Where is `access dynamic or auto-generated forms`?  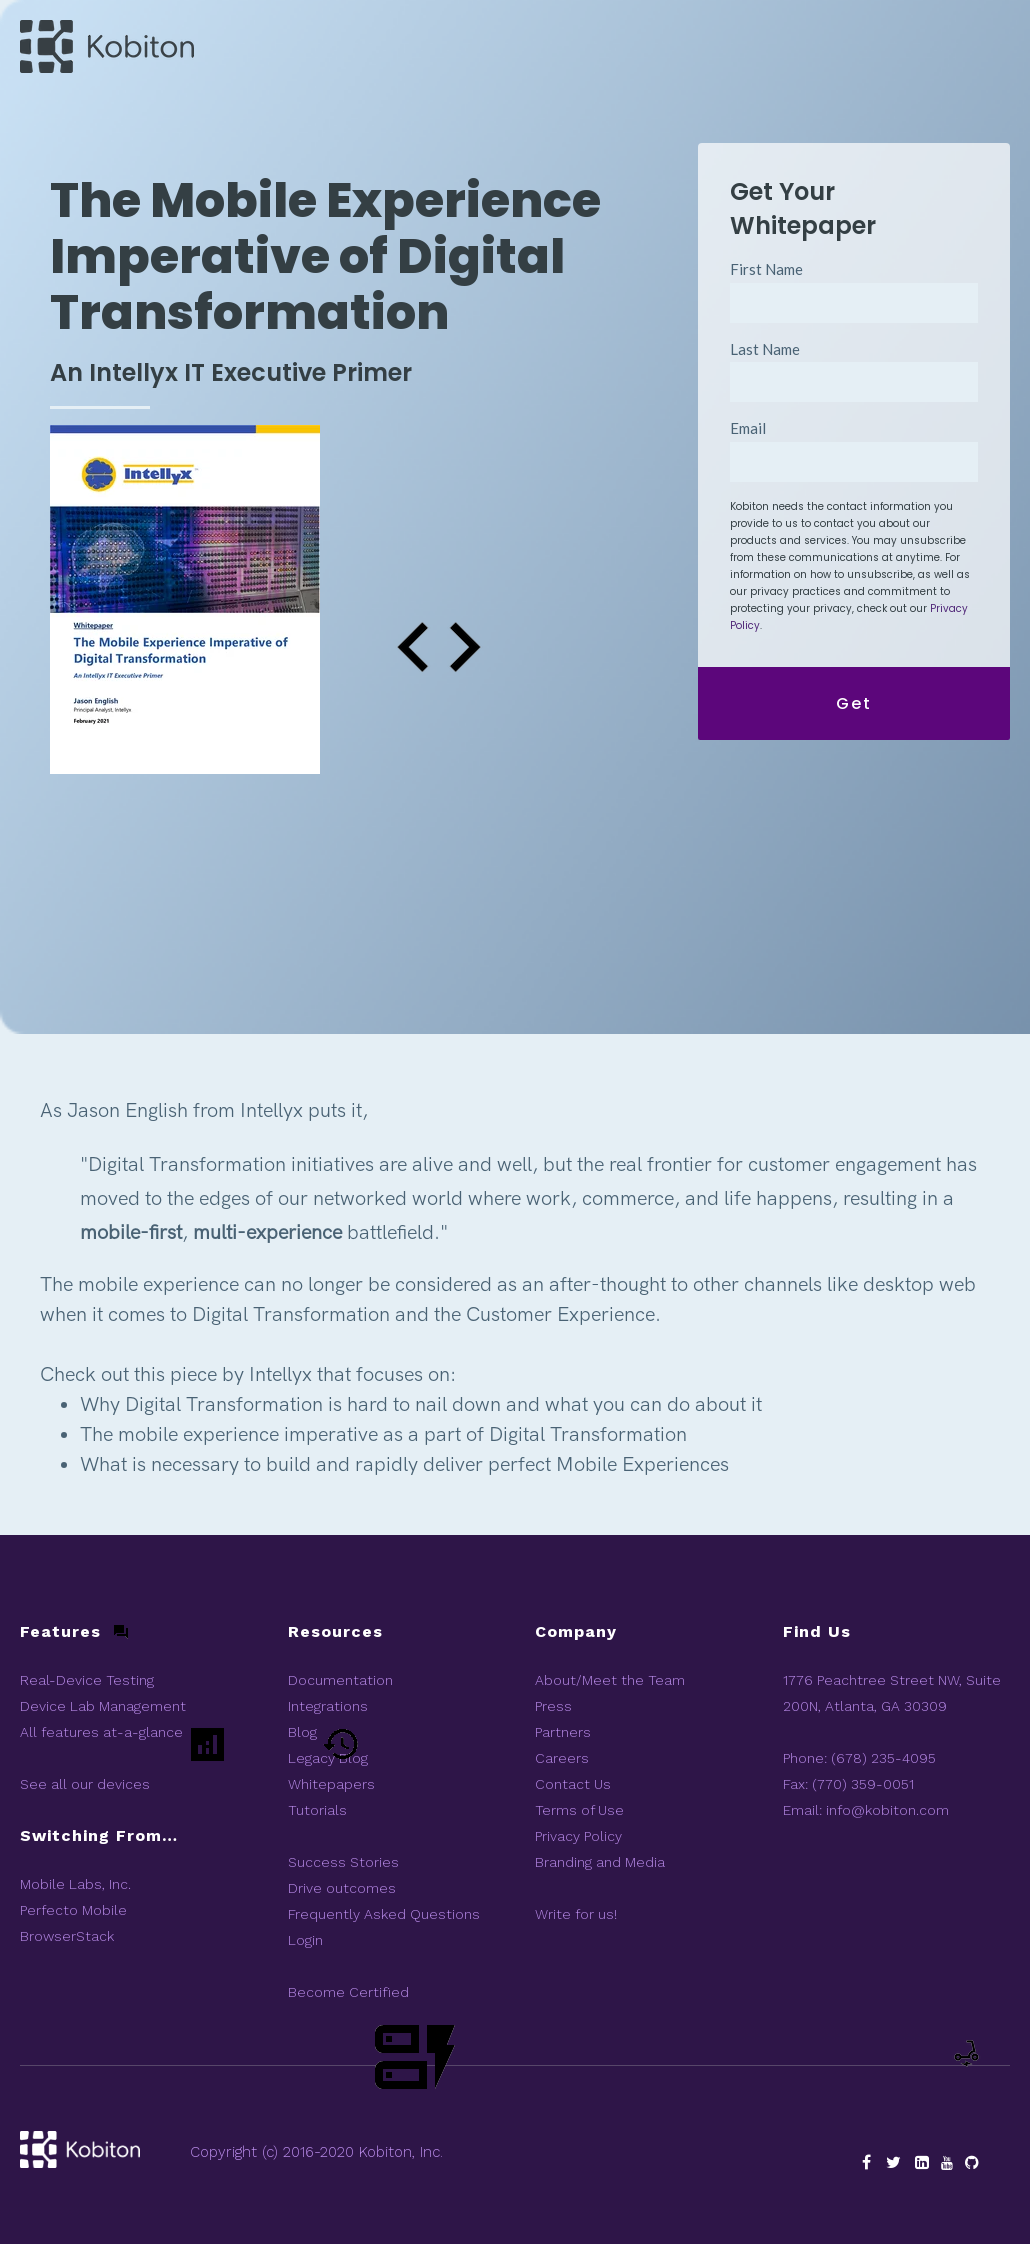
access dynamic or auto-generated forms is located at coordinates (415, 2057).